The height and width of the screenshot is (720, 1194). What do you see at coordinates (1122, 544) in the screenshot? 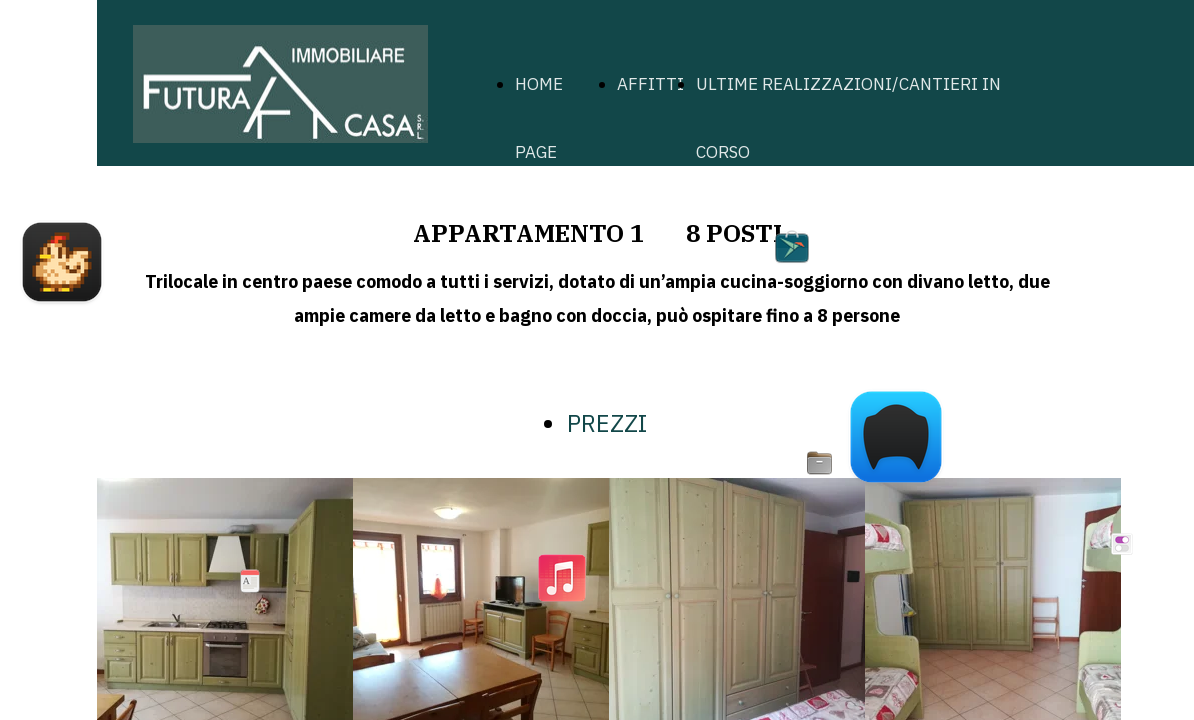
I see `open unity tweak tool settings` at bounding box center [1122, 544].